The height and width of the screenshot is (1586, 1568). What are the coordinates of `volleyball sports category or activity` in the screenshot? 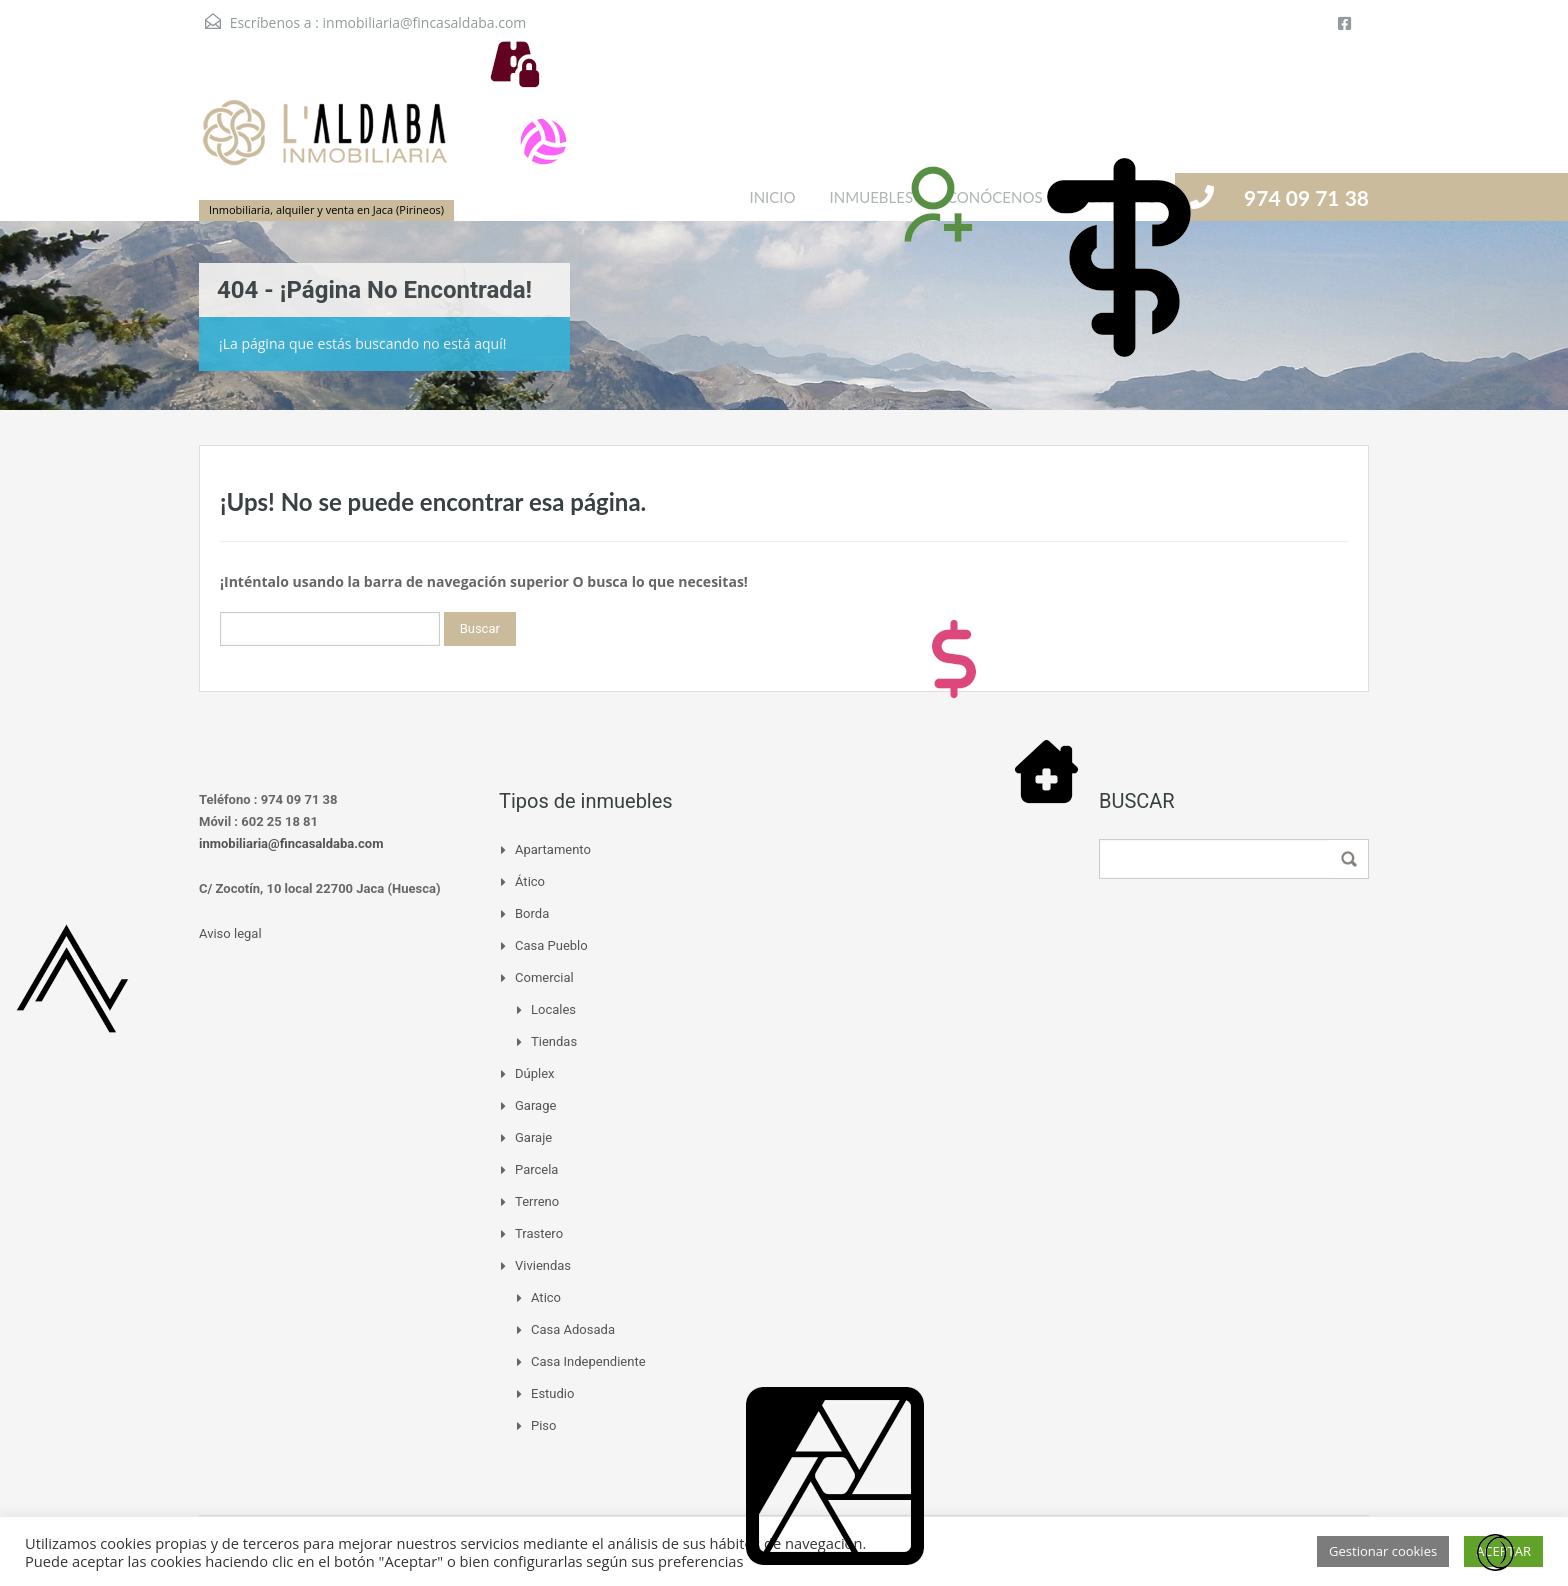 It's located at (543, 141).